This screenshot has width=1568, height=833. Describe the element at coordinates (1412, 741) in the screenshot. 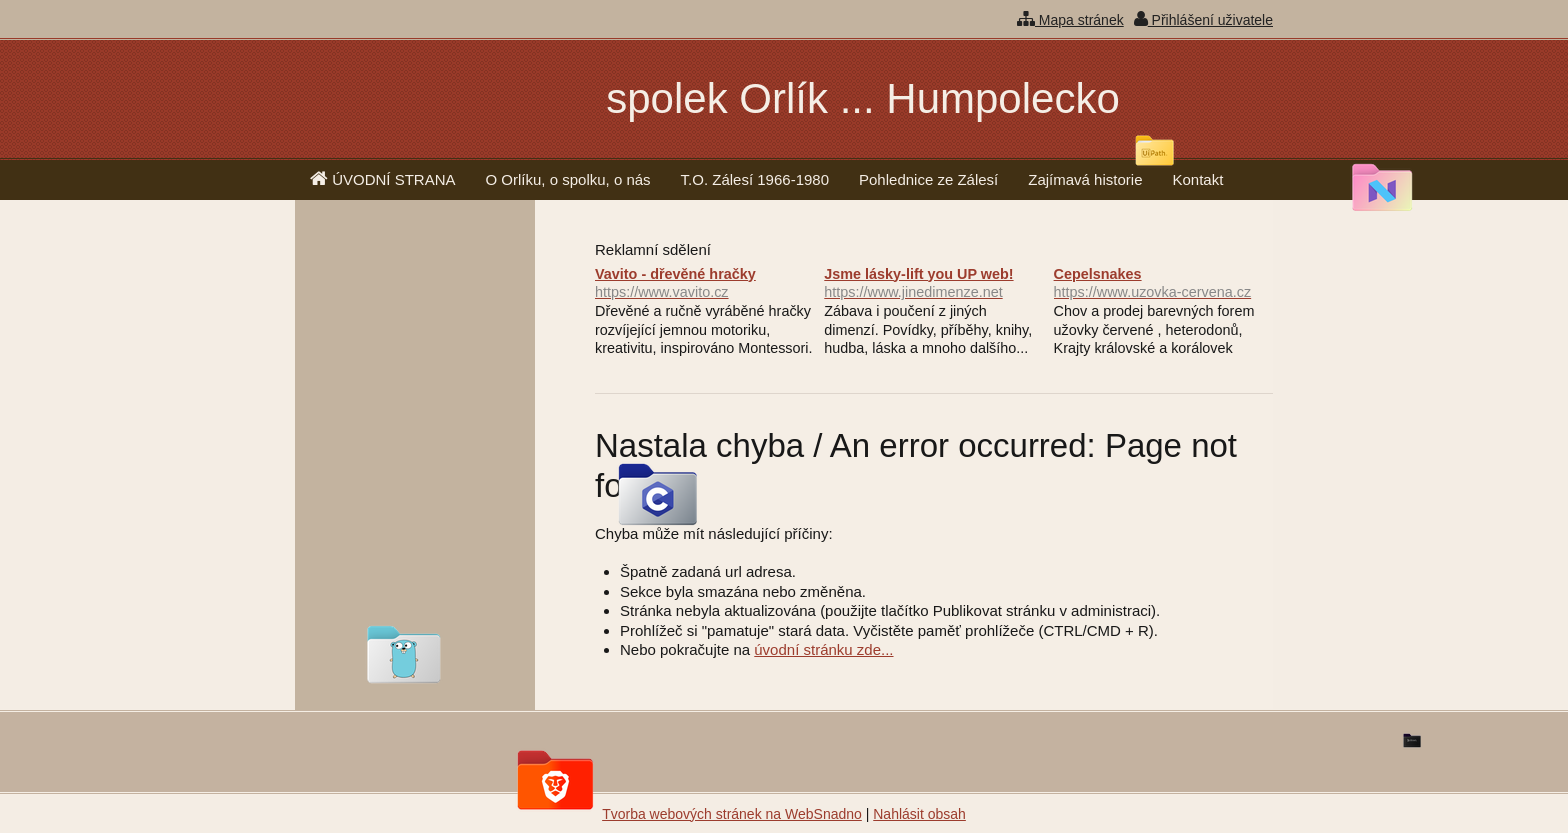

I see `folder containing death note anime/manga related files` at that location.